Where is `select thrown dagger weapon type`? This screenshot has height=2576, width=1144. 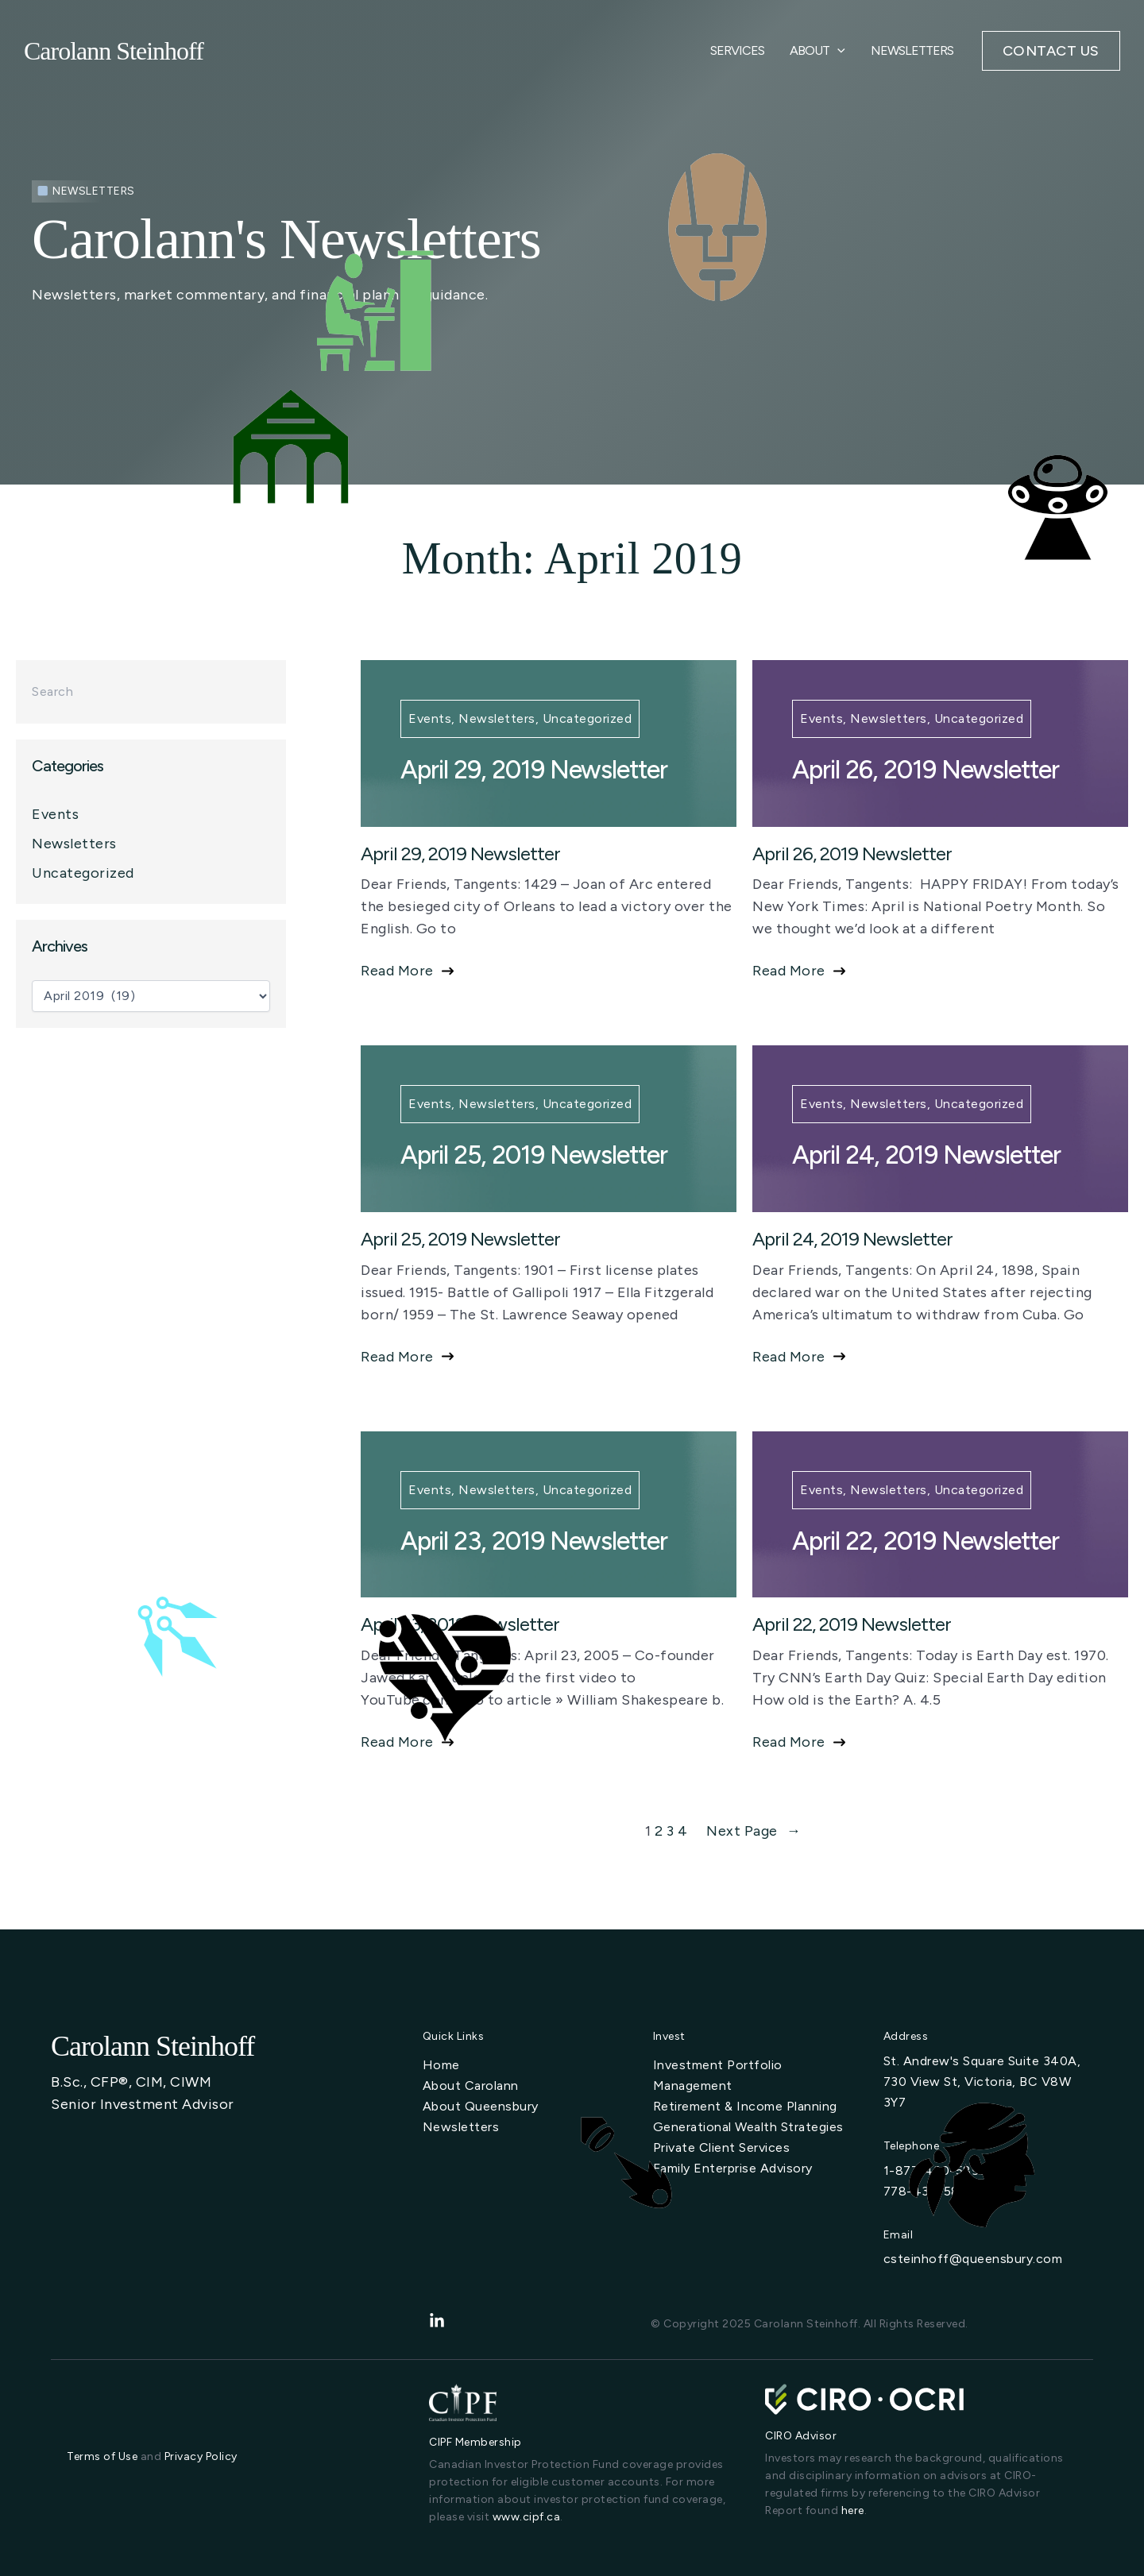
select thrown dagger weapon type is located at coordinates (177, 1636).